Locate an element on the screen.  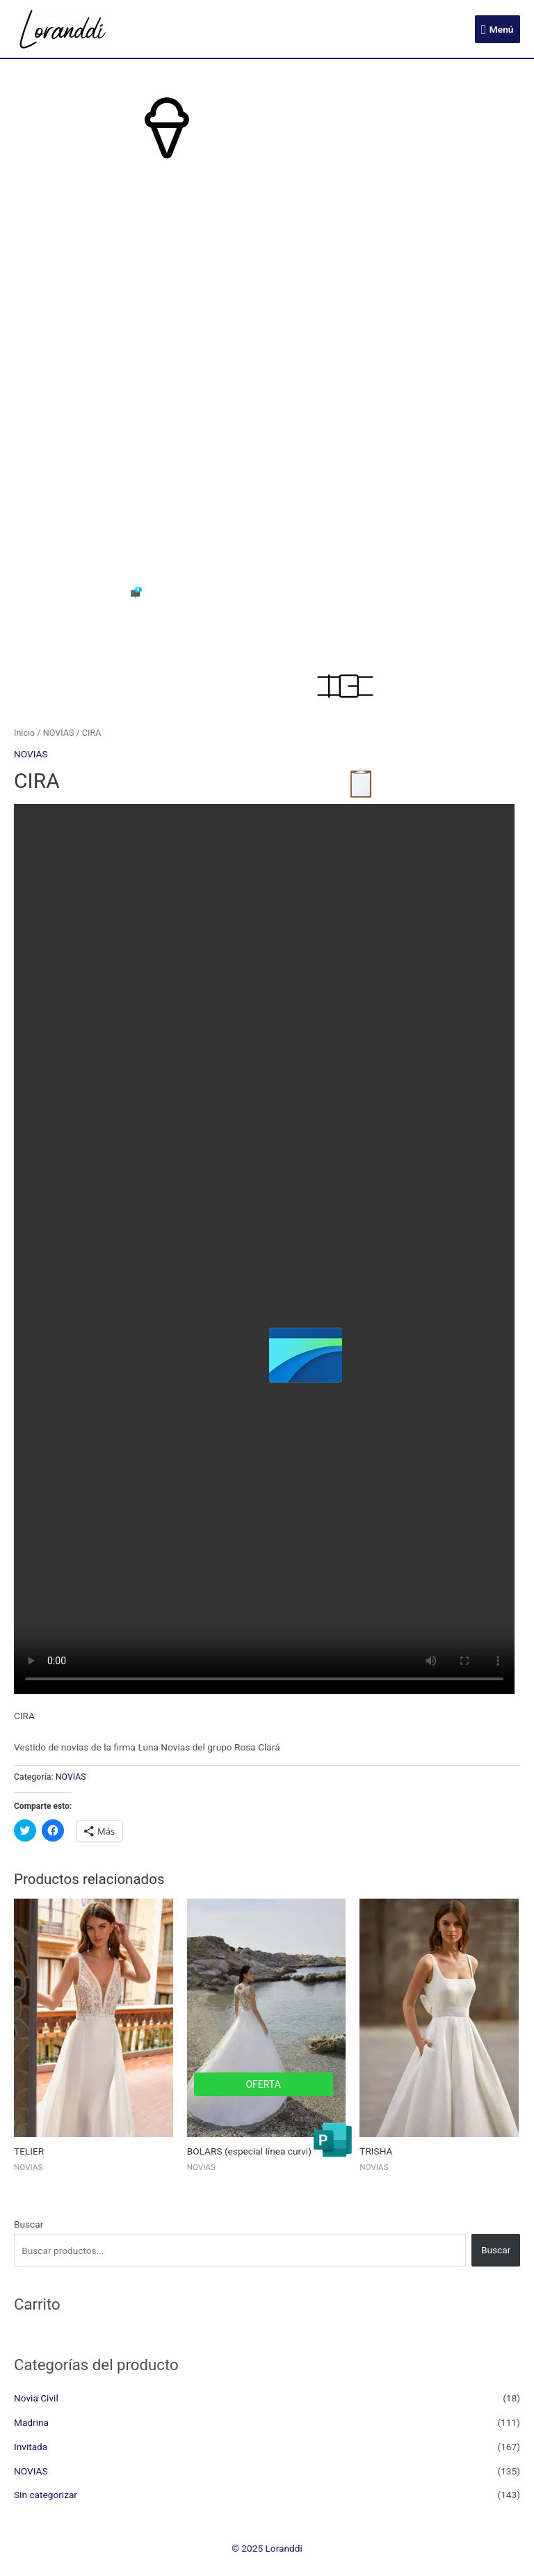
launch microsoft edge webview runtime is located at coordinates (305, 1355).